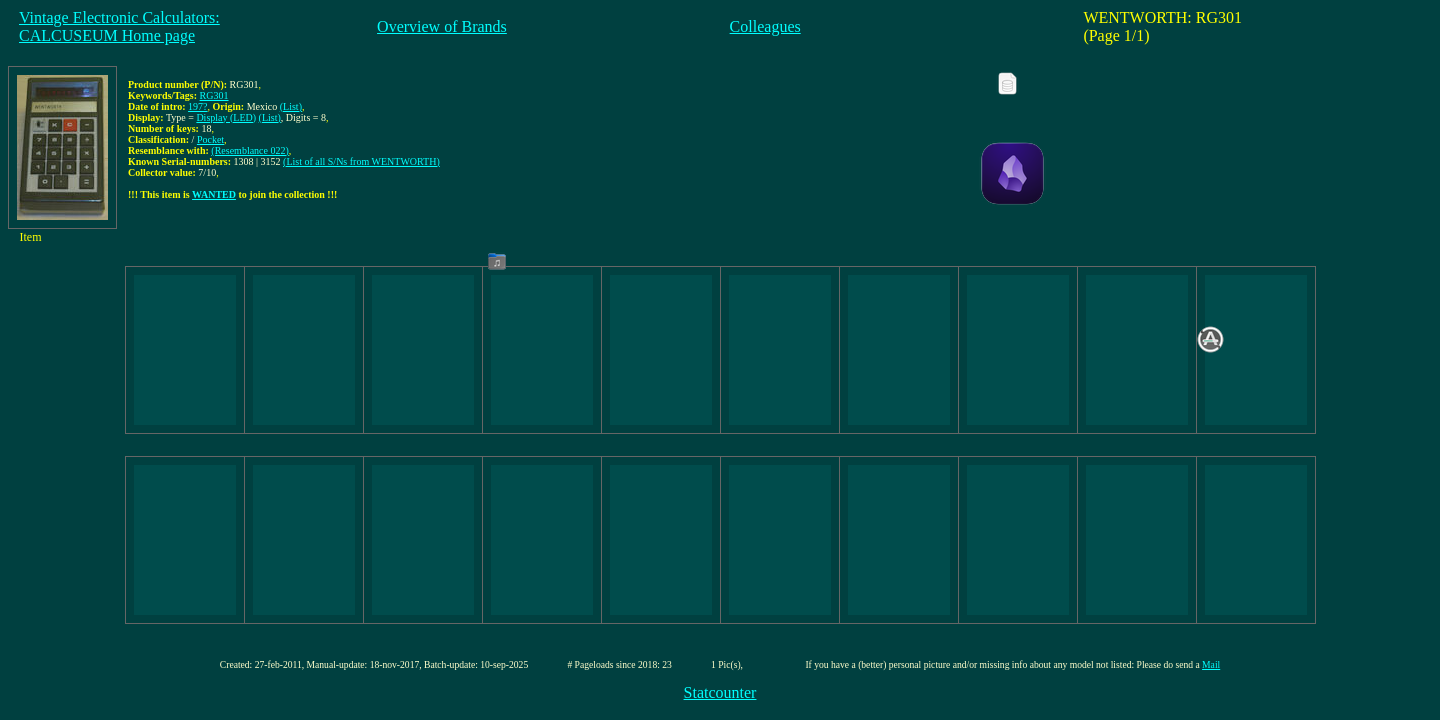 The width and height of the screenshot is (1440, 720). What do you see at coordinates (1007, 83) in the screenshot?
I see `open a SQL database file` at bounding box center [1007, 83].